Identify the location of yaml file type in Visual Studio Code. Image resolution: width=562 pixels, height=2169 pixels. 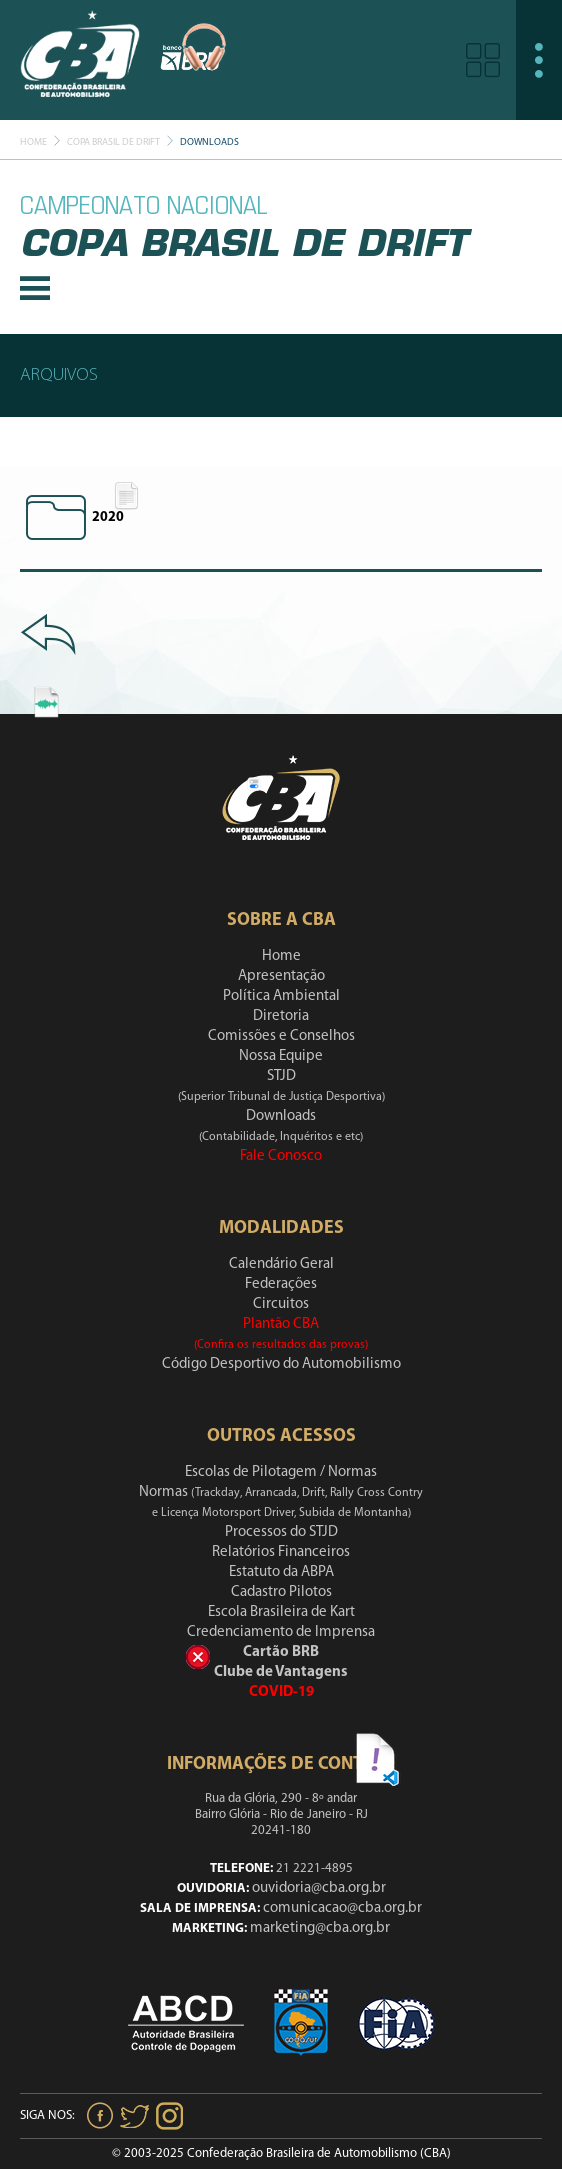
(375, 1759).